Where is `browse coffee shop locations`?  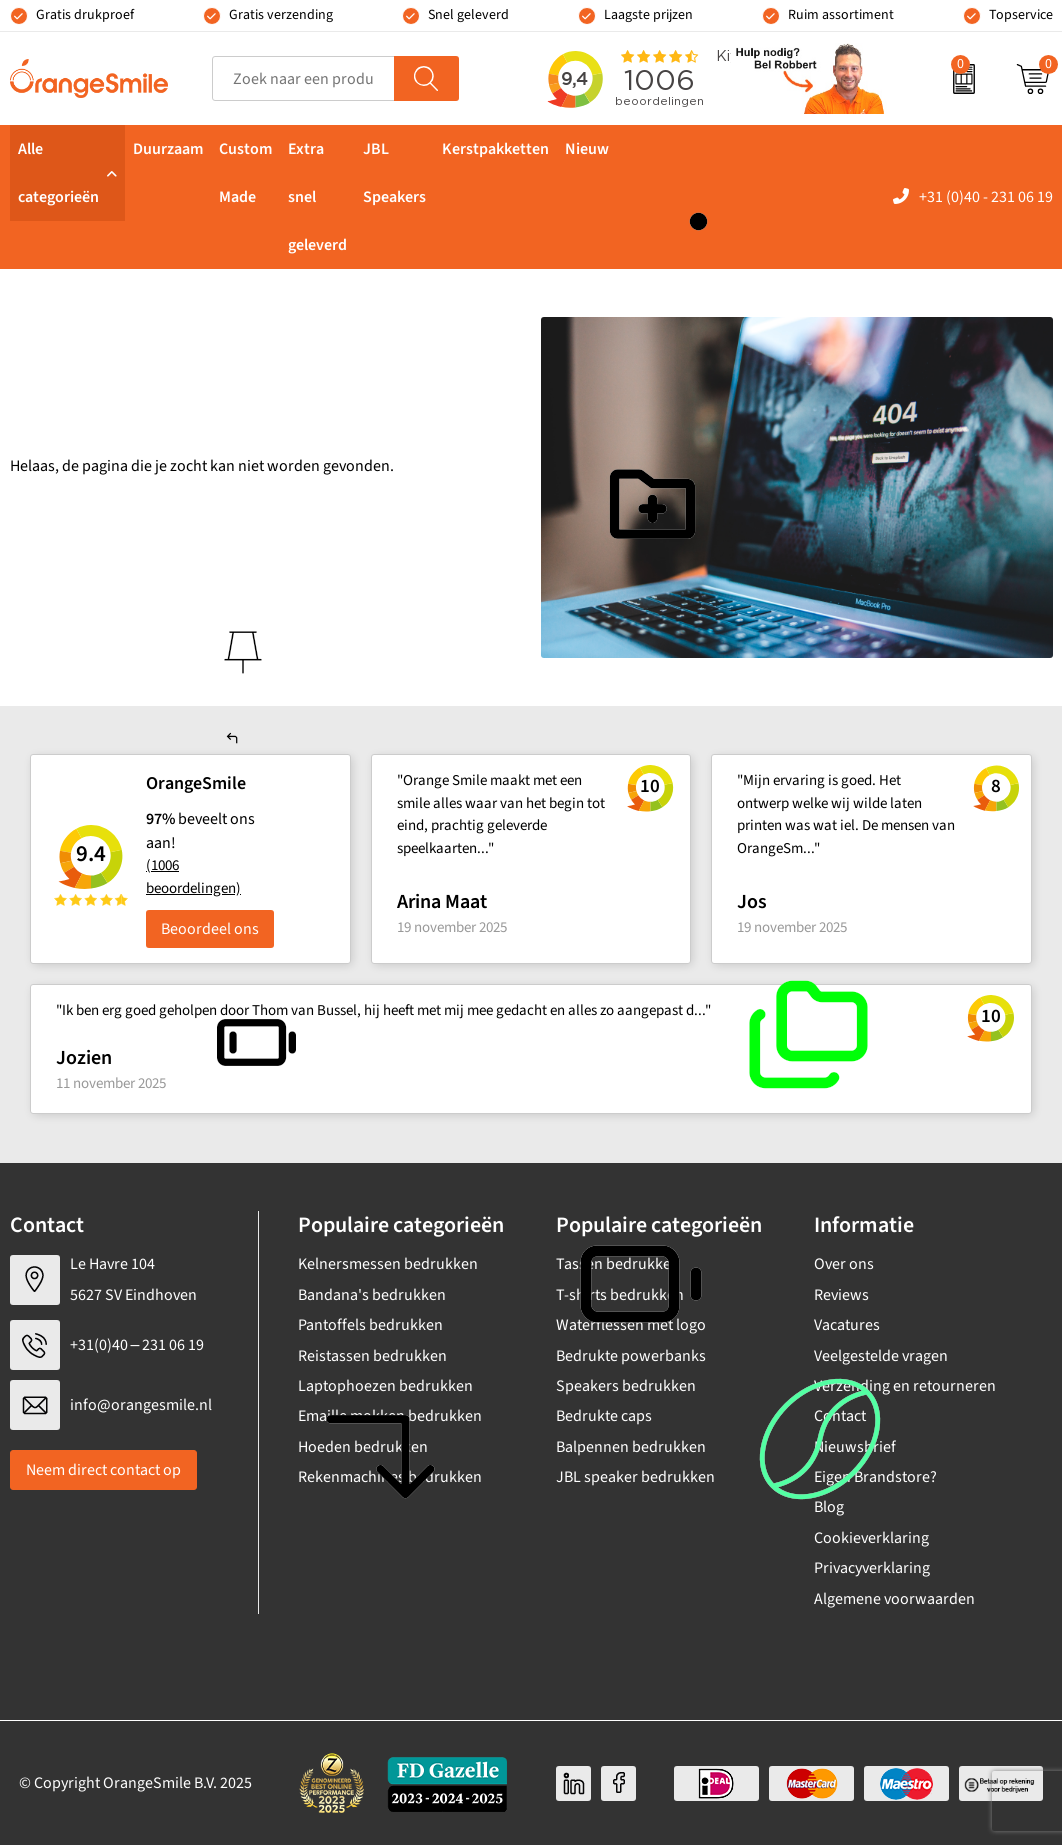
browse coffee shop locations is located at coordinates (820, 1439).